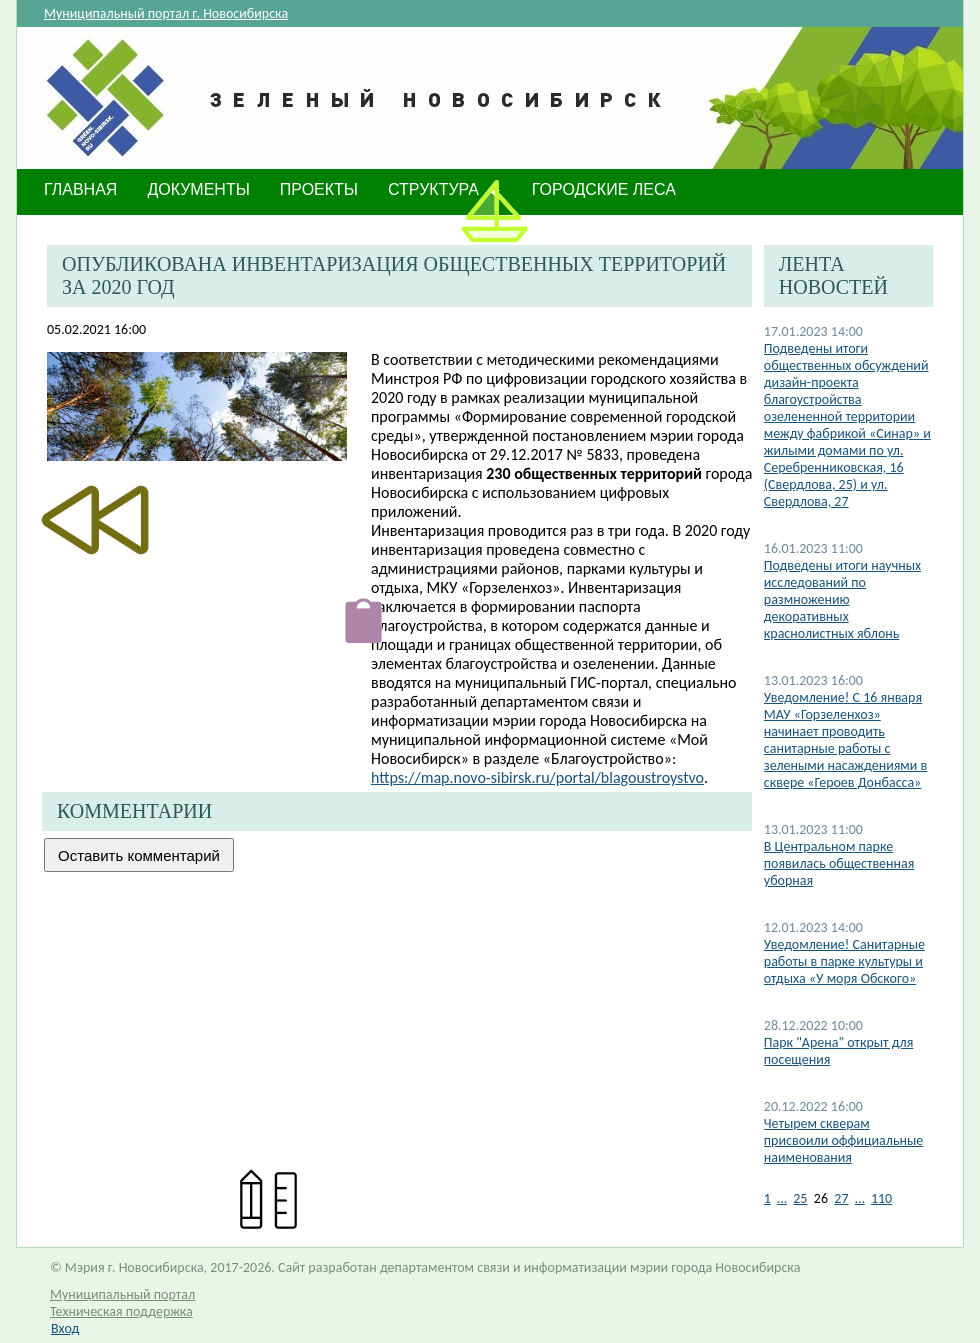  Describe the element at coordinates (99, 520) in the screenshot. I see `rewind media or skip backward` at that location.